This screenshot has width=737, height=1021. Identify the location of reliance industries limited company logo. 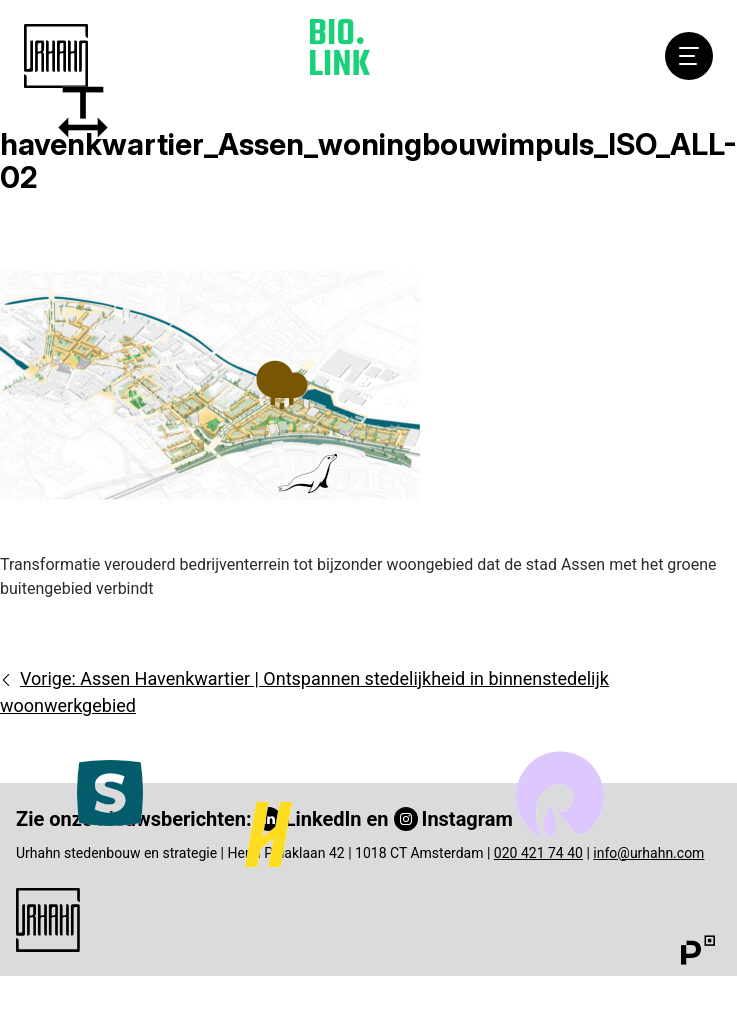
(560, 795).